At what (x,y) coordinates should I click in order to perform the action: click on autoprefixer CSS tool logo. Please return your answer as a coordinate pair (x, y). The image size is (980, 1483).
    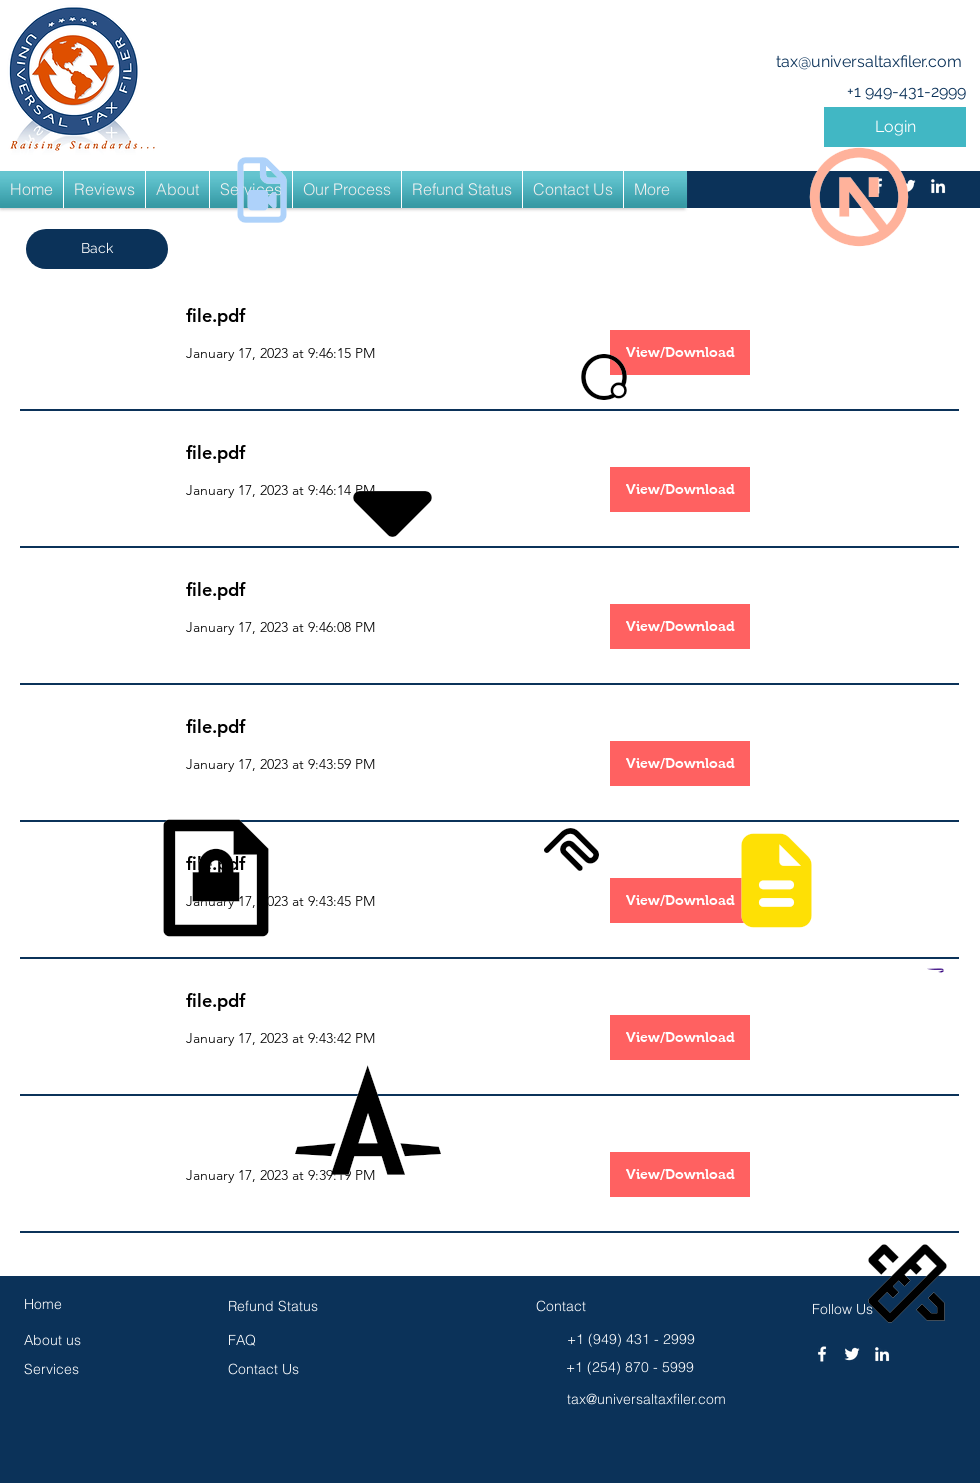
    Looking at the image, I should click on (368, 1120).